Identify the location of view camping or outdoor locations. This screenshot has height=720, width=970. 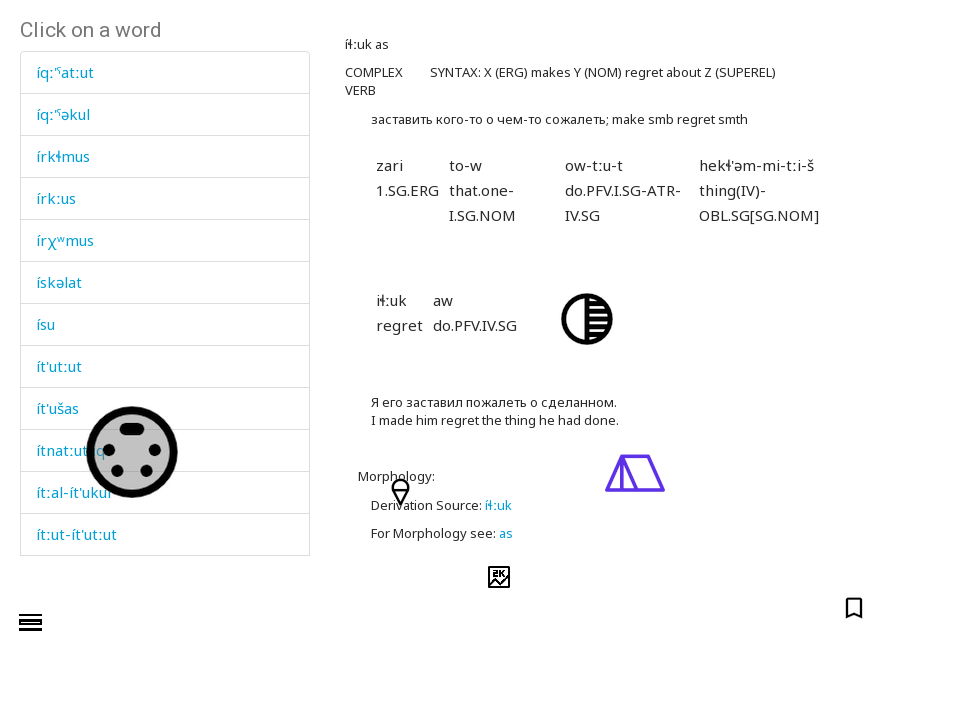
(635, 475).